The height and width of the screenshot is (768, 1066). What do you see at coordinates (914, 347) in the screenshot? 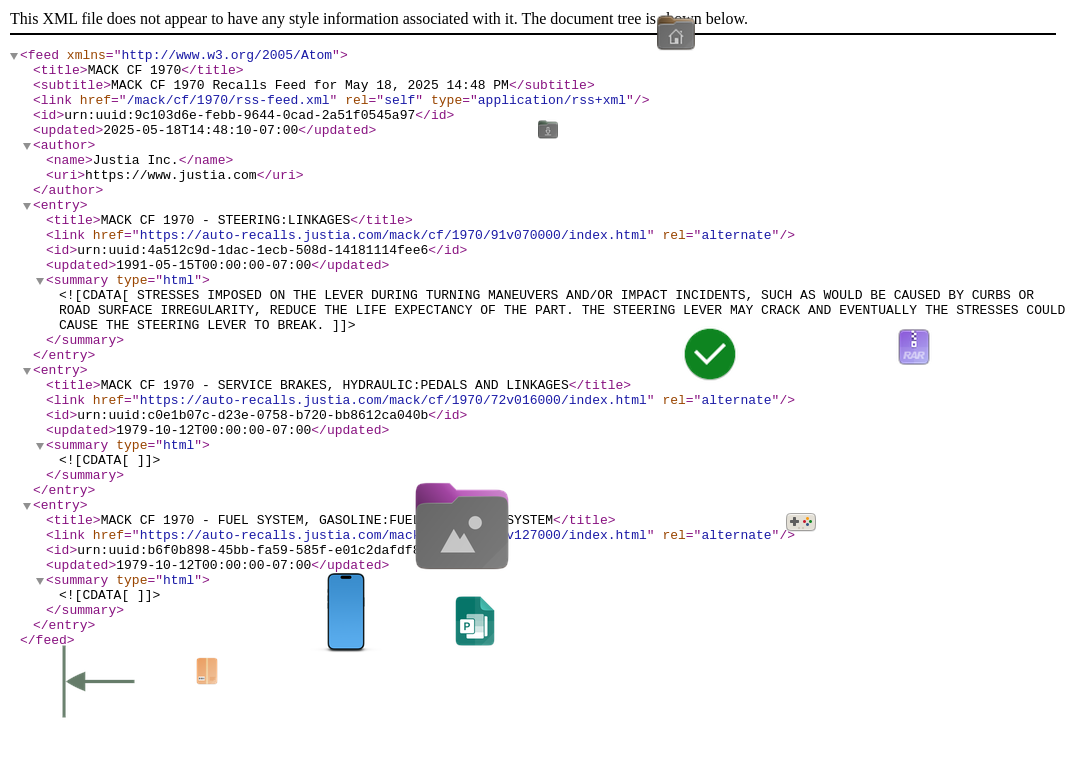
I see `indicates a RAR compressed archive file` at bounding box center [914, 347].